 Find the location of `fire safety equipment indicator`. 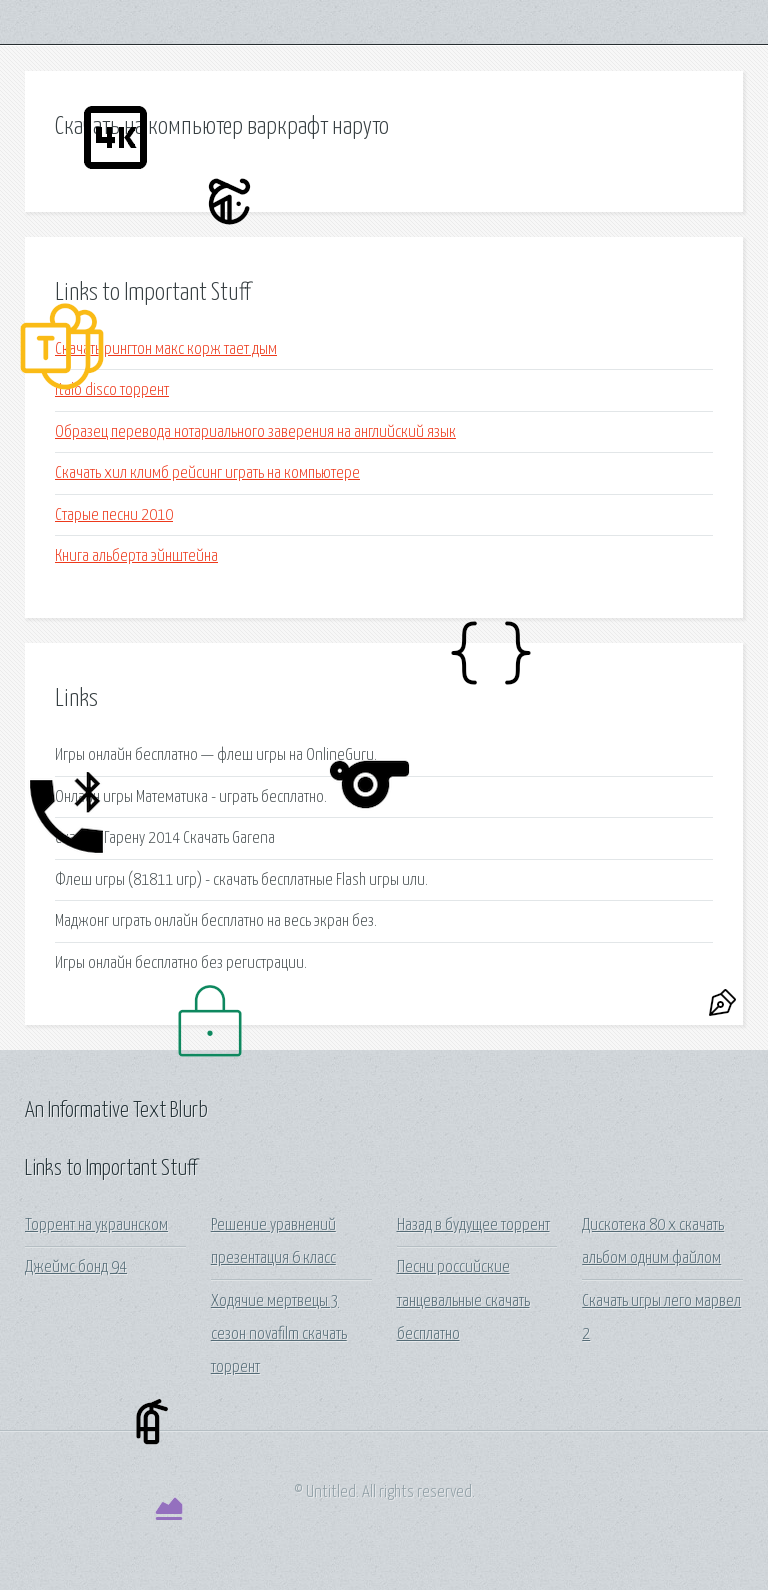

fire safety equipment indicator is located at coordinates (150, 1422).